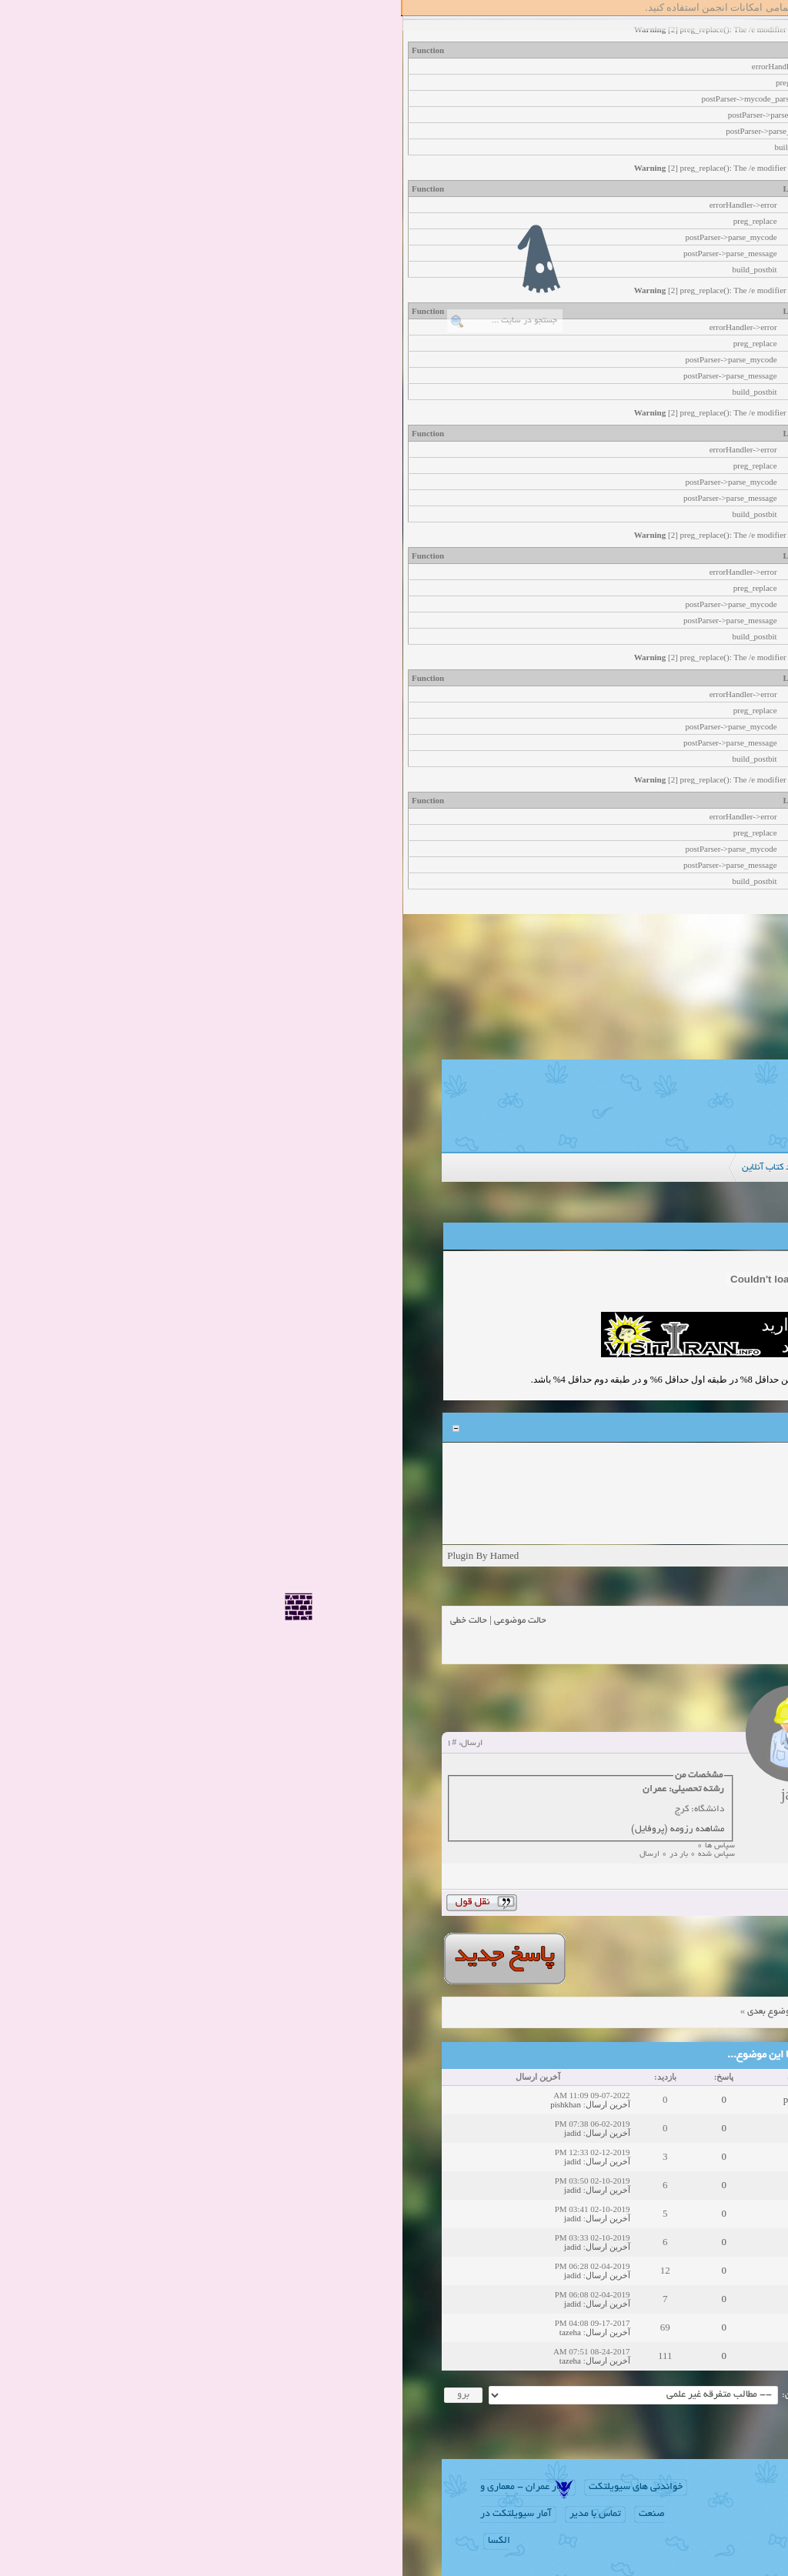 Image resolution: width=788 pixels, height=2576 pixels. Describe the element at coordinates (564, 2489) in the screenshot. I see `select reptile or dragon character class` at that location.